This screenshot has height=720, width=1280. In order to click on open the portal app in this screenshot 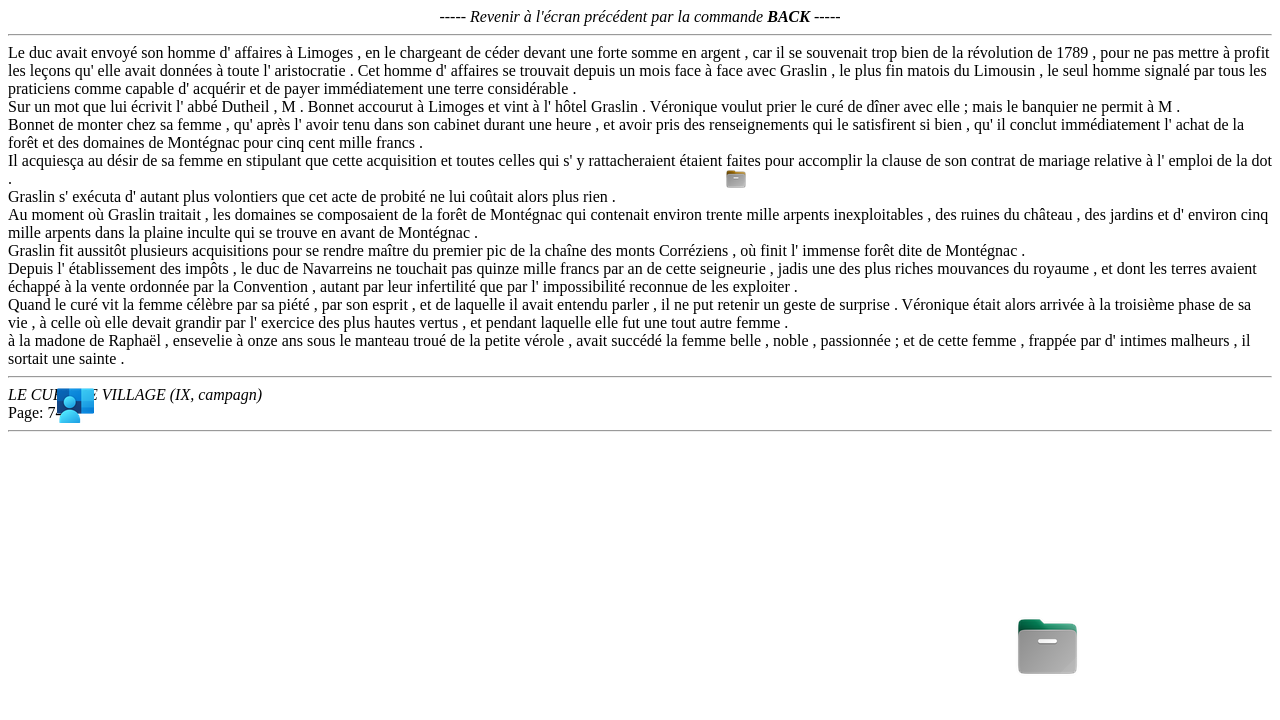, I will do `click(75, 404)`.